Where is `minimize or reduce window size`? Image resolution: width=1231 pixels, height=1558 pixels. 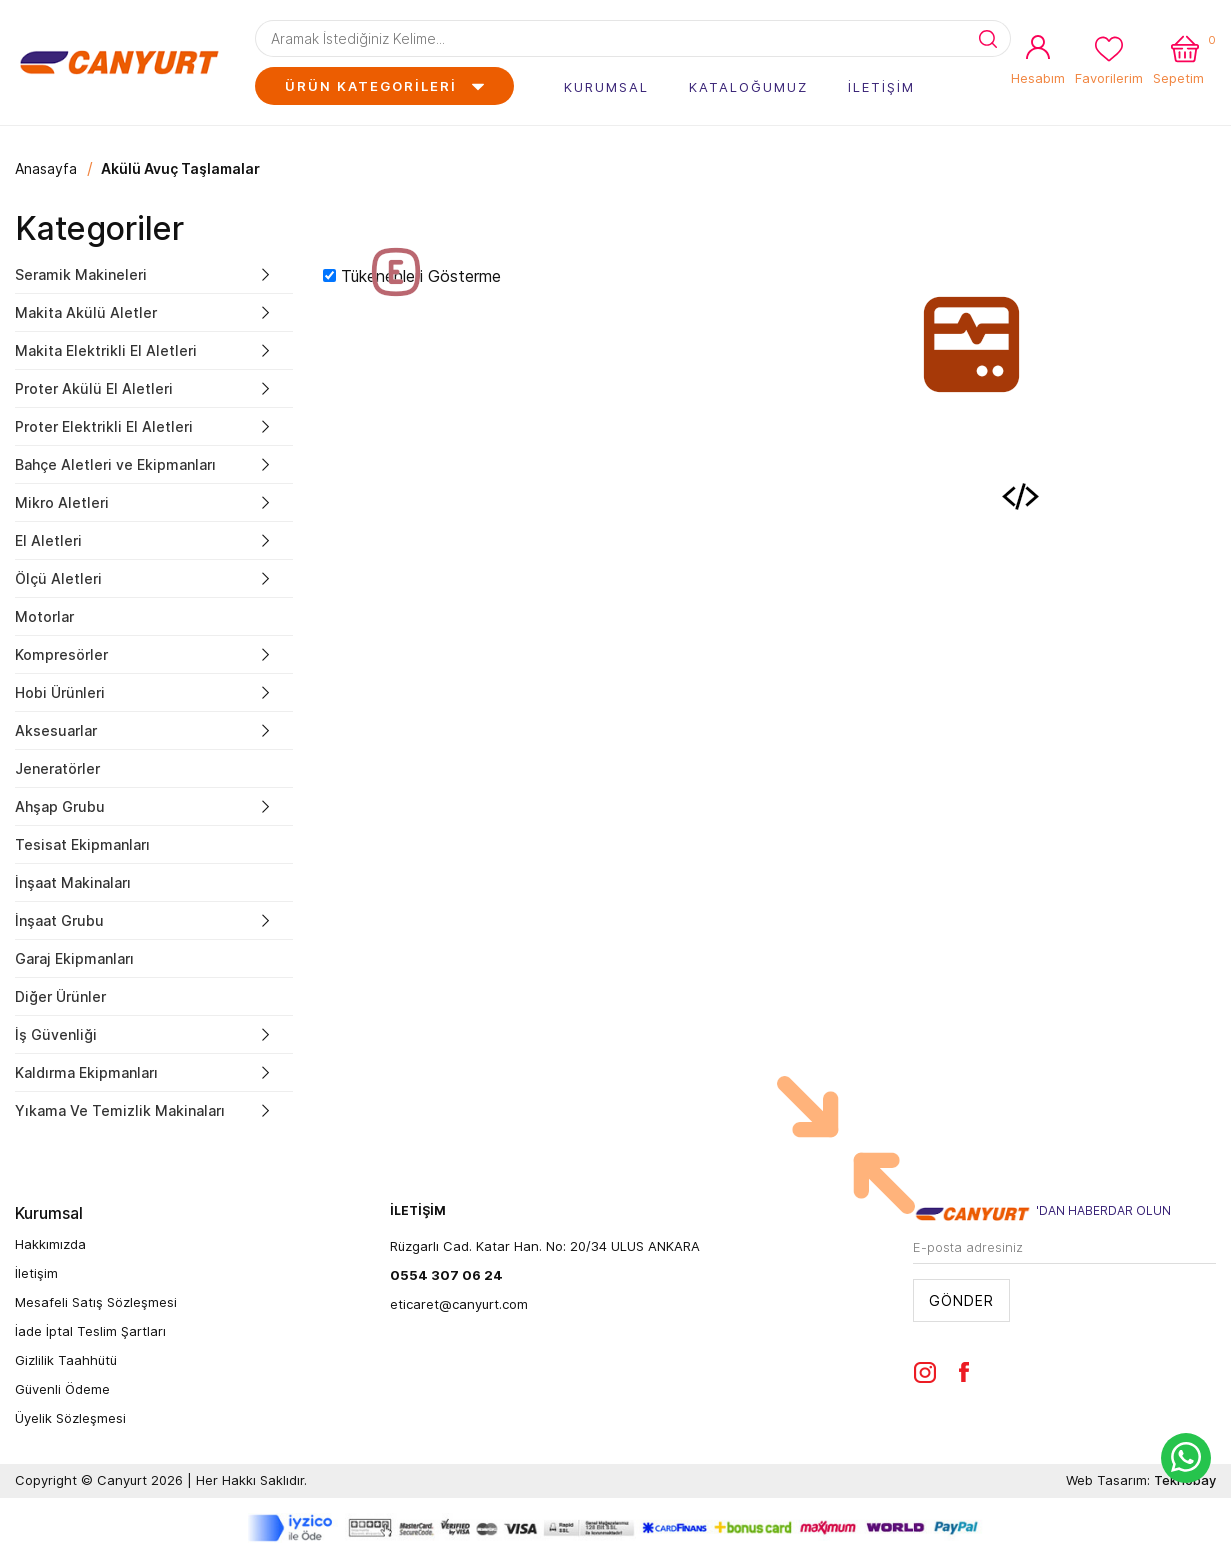
minimize or reduce window size is located at coordinates (846, 1145).